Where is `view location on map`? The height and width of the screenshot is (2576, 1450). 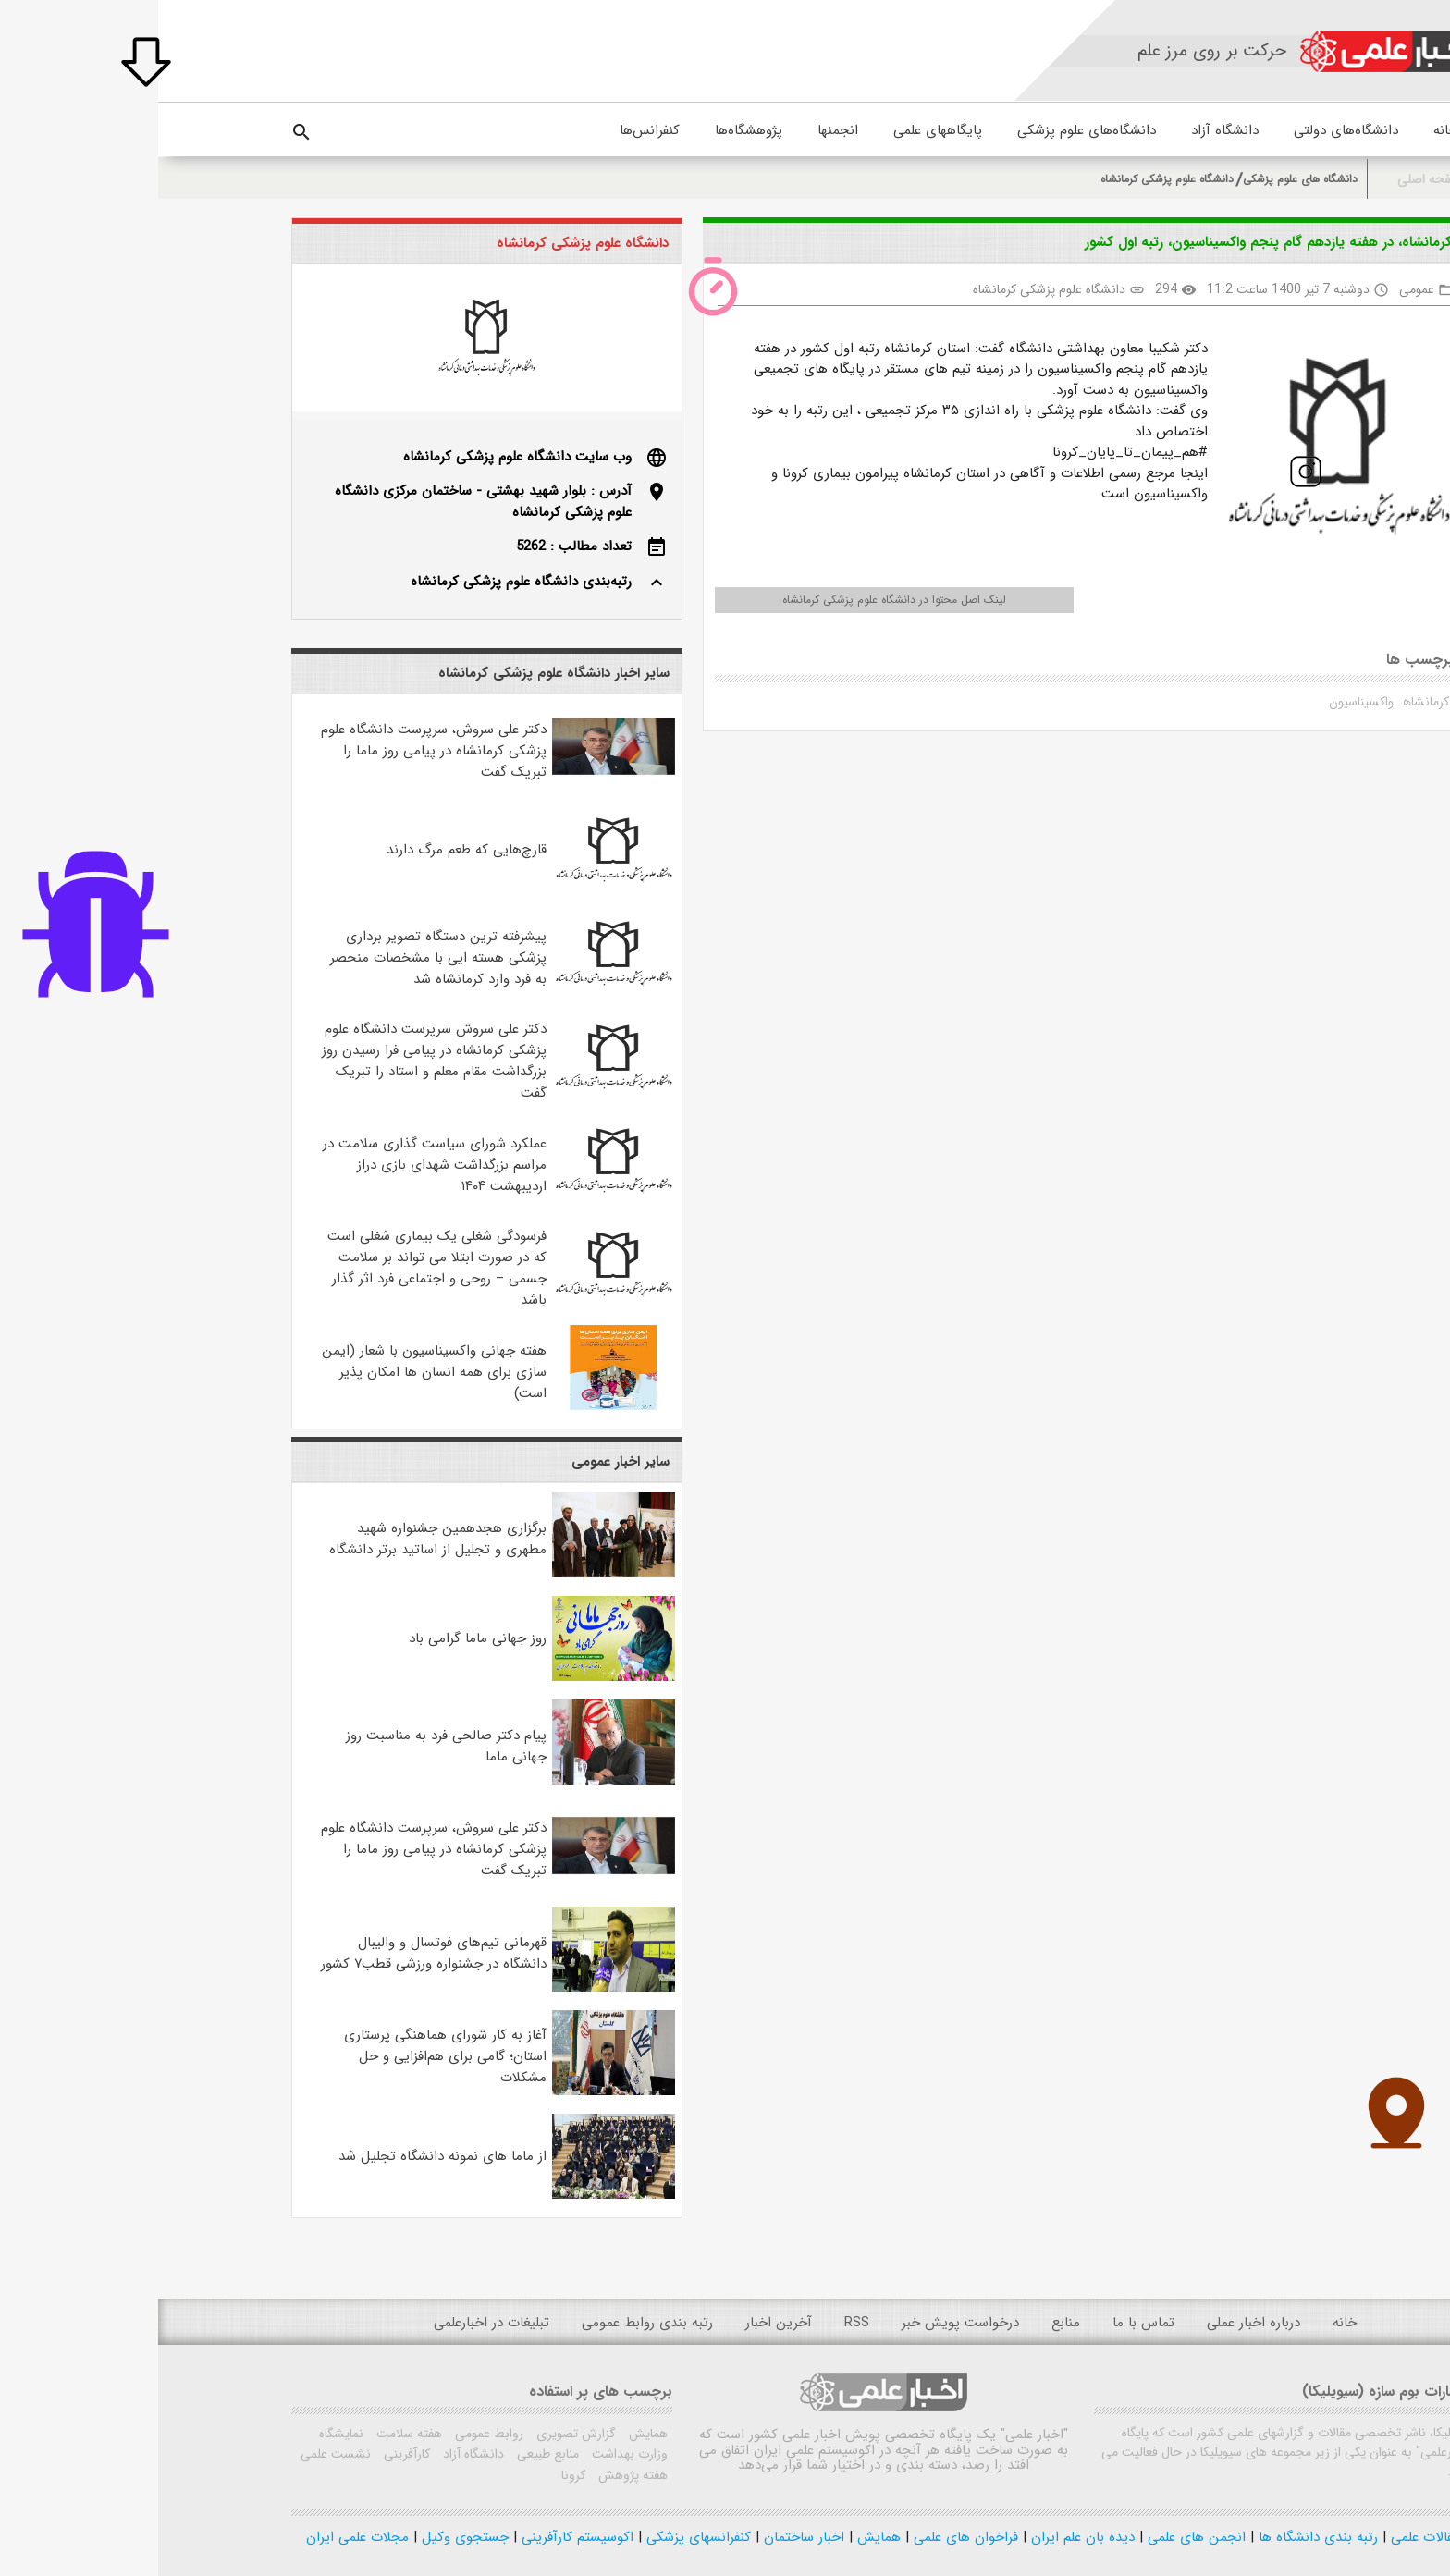
view location on map is located at coordinates (1396, 2113).